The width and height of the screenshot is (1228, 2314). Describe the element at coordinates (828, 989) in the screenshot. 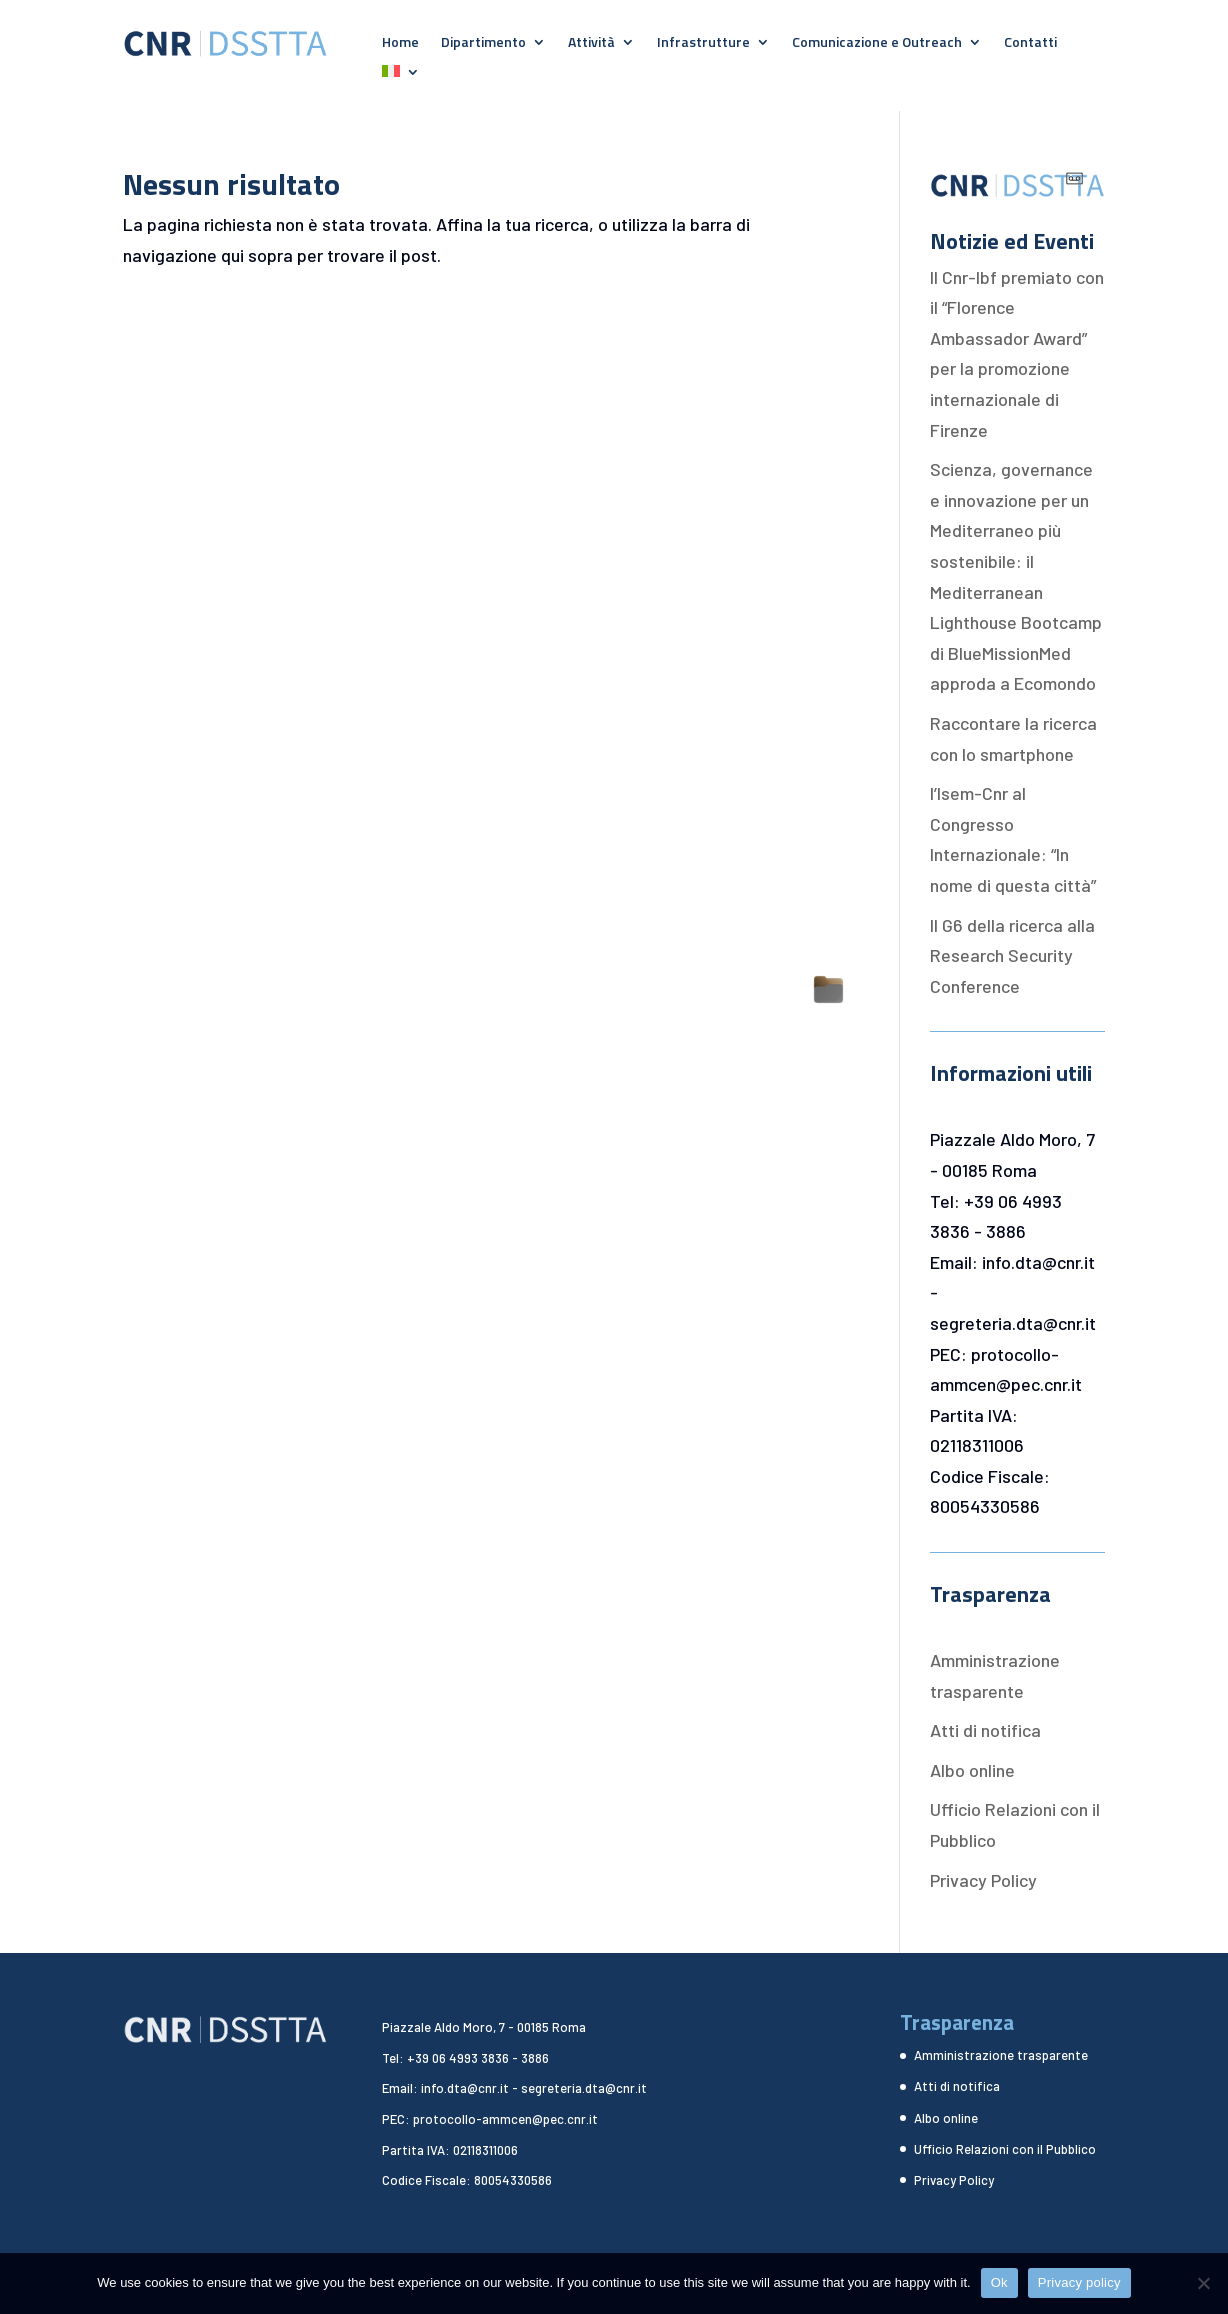

I see `access an open folder's contents` at that location.